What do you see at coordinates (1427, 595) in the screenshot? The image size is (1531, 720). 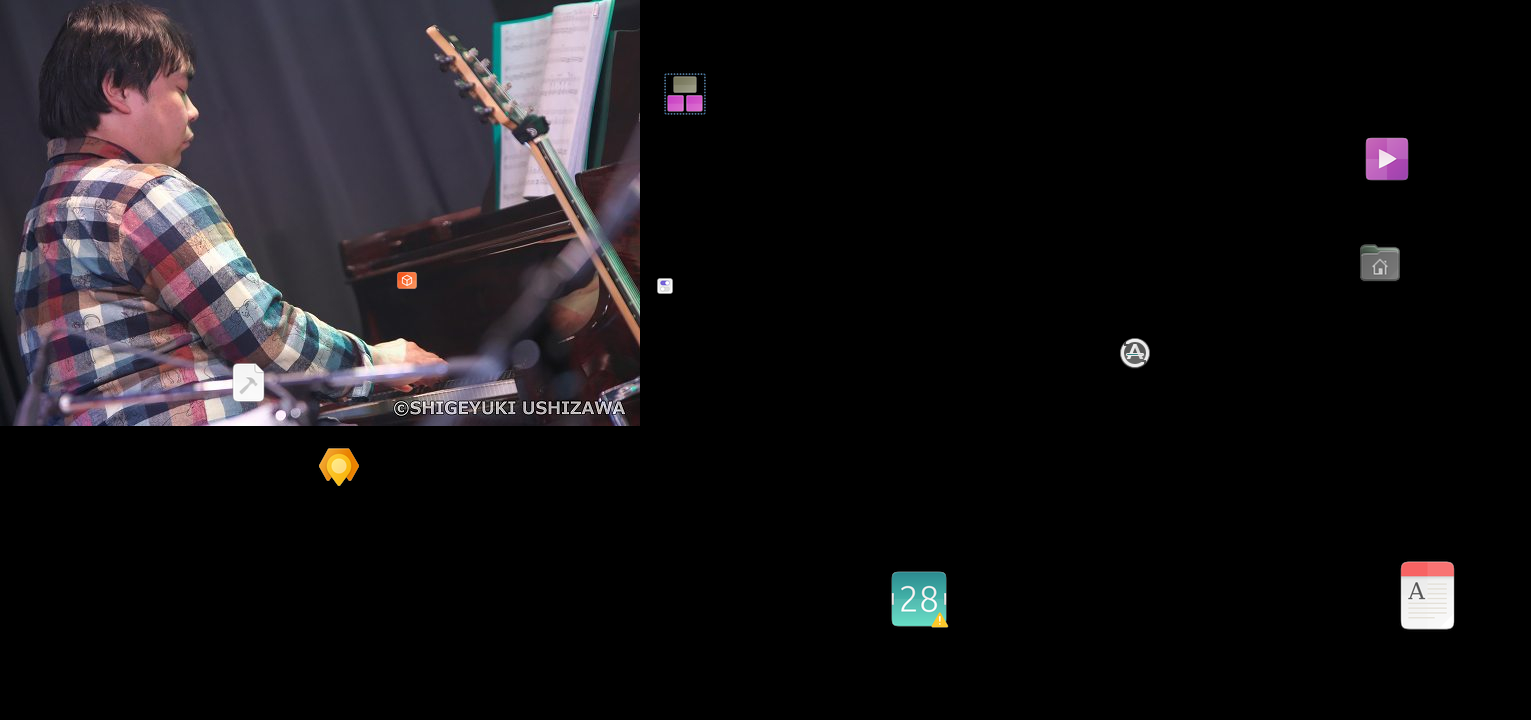 I see `open ebook reader application` at bounding box center [1427, 595].